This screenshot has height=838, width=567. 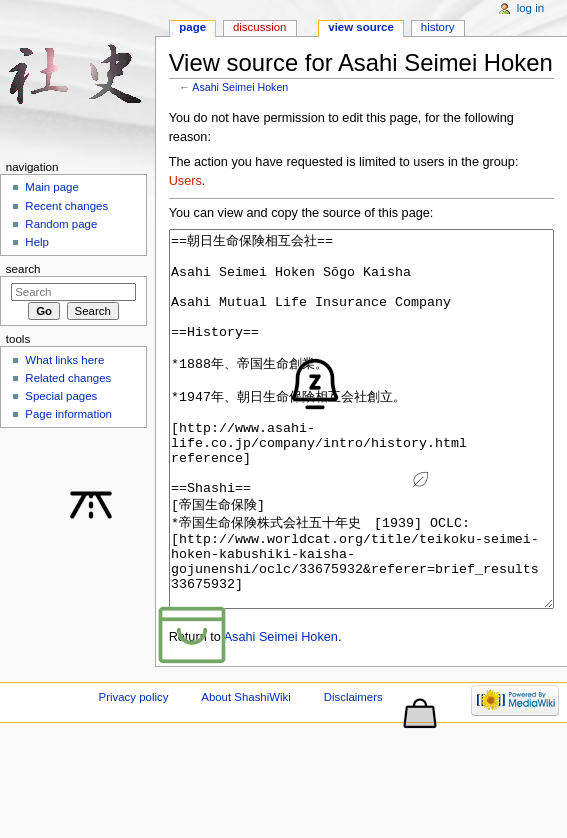 What do you see at coordinates (91, 505) in the screenshot?
I see `view upcoming route or journey` at bounding box center [91, 505].